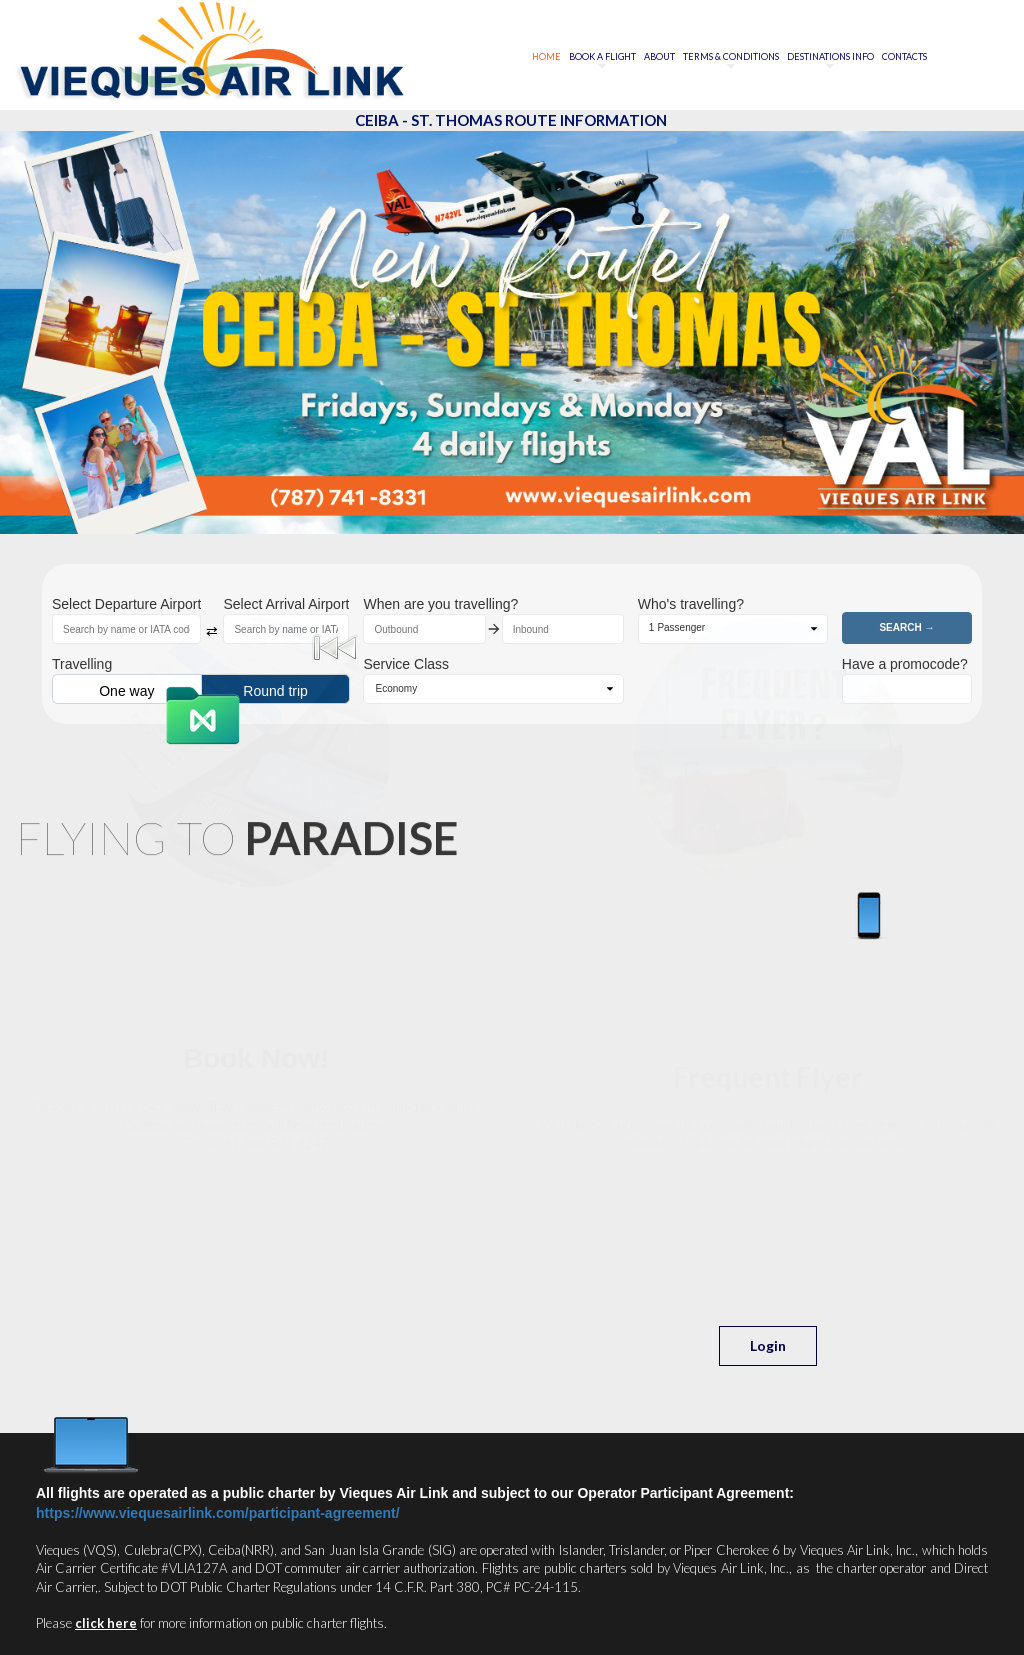 The width and height of the screenshot is (1024, 1655). What do you see at coordinates (202, 717) in the screenshot?
I see `open wondershare edrawmind project folder` at bounding box center [202, 717].